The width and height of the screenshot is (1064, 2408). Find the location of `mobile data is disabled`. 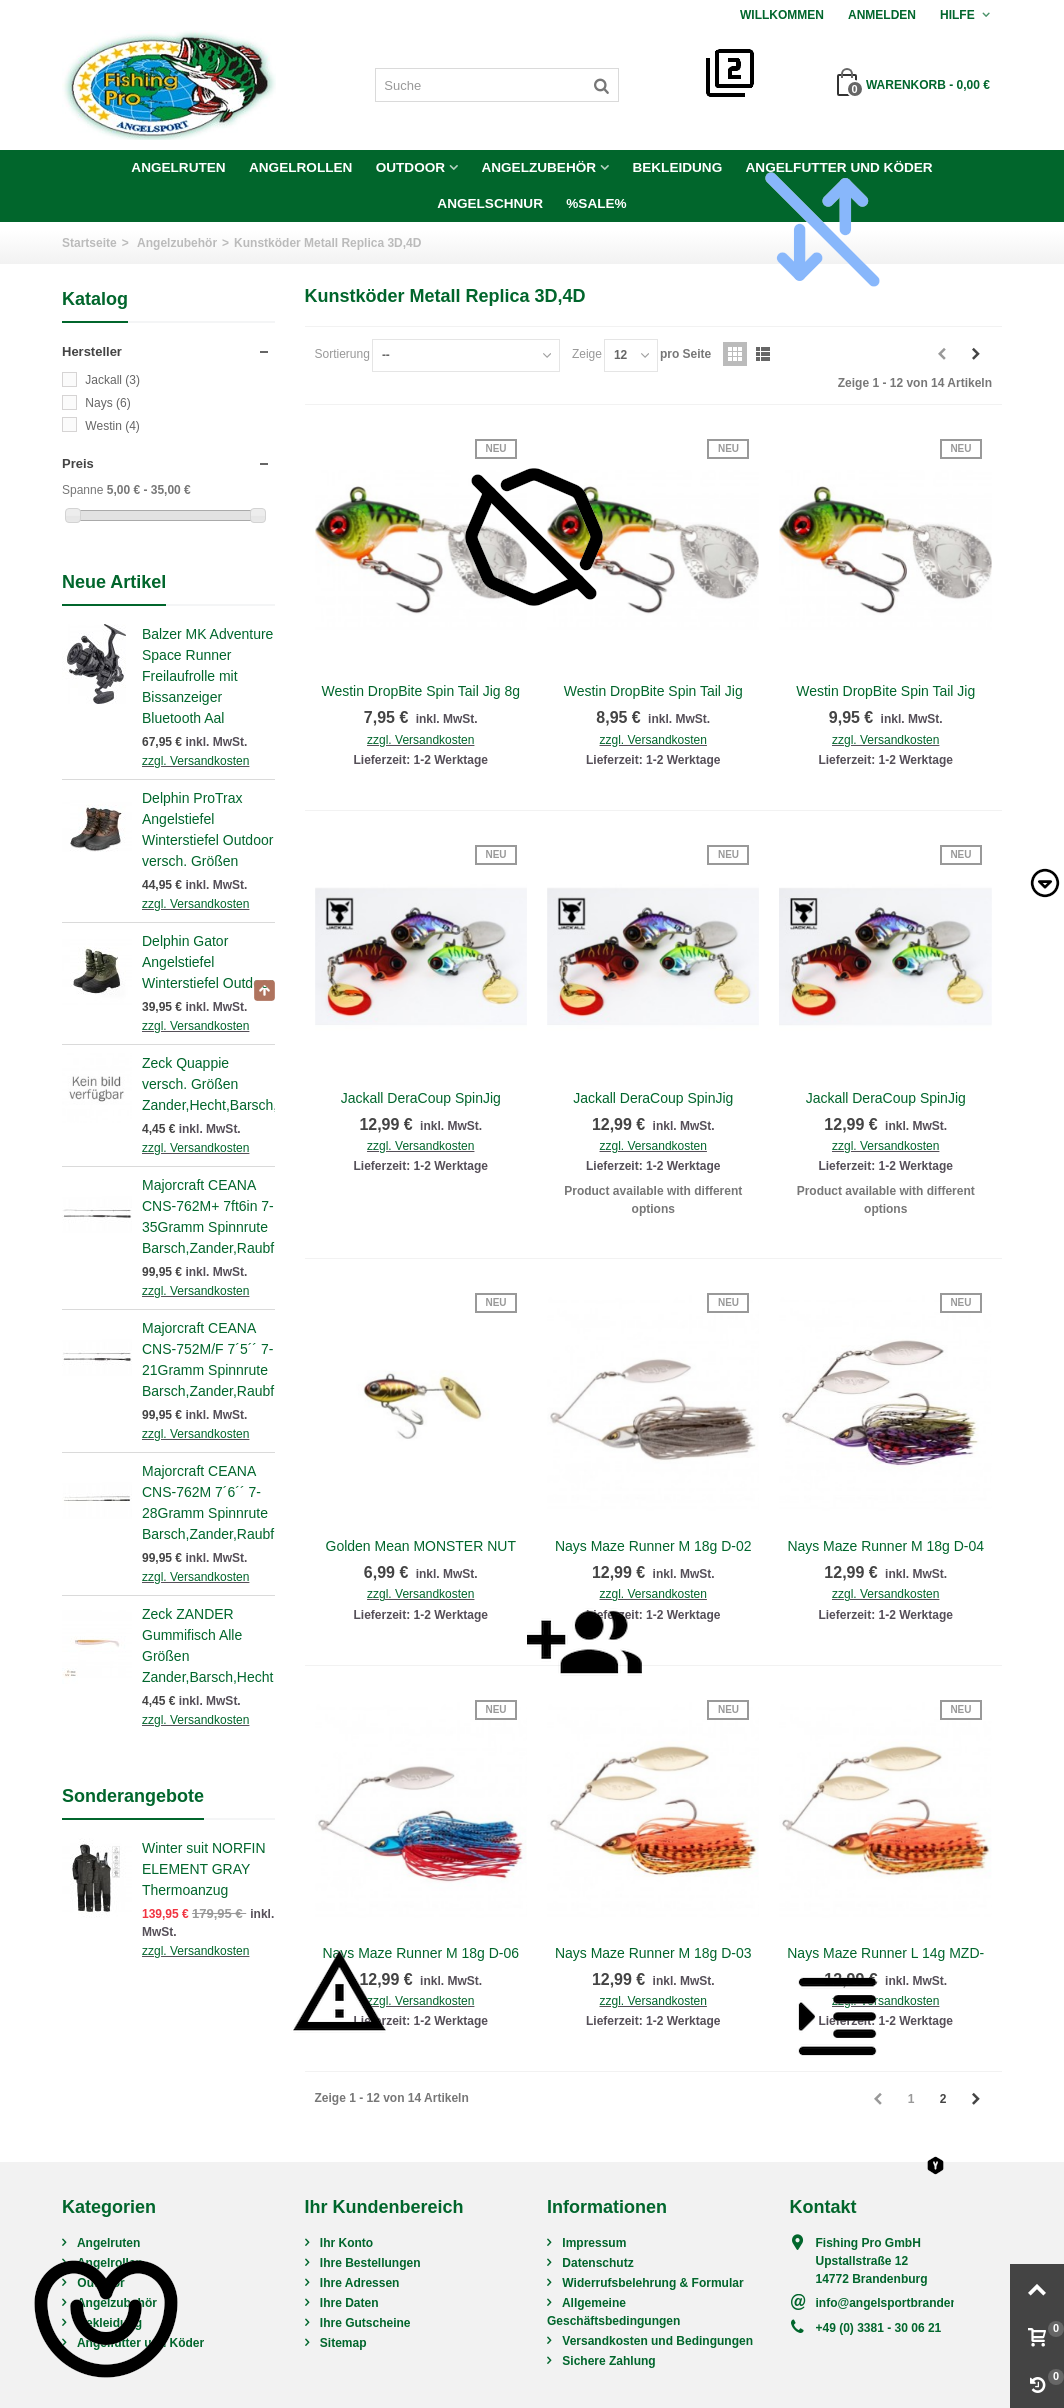

mobile data is disabled is located at coordinates (822, 229).